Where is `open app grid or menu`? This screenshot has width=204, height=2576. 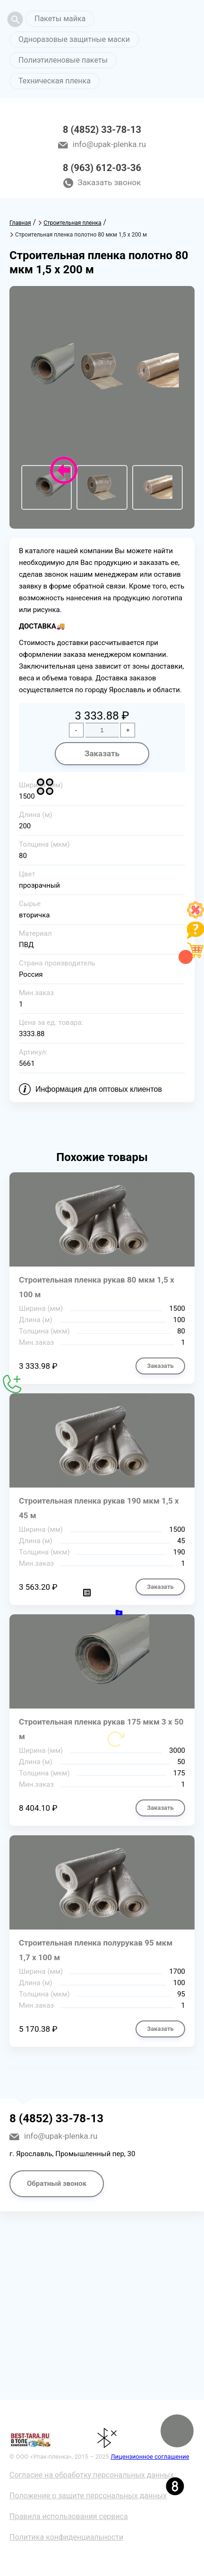
open app grid or menu is located at coordinates (45, 786).